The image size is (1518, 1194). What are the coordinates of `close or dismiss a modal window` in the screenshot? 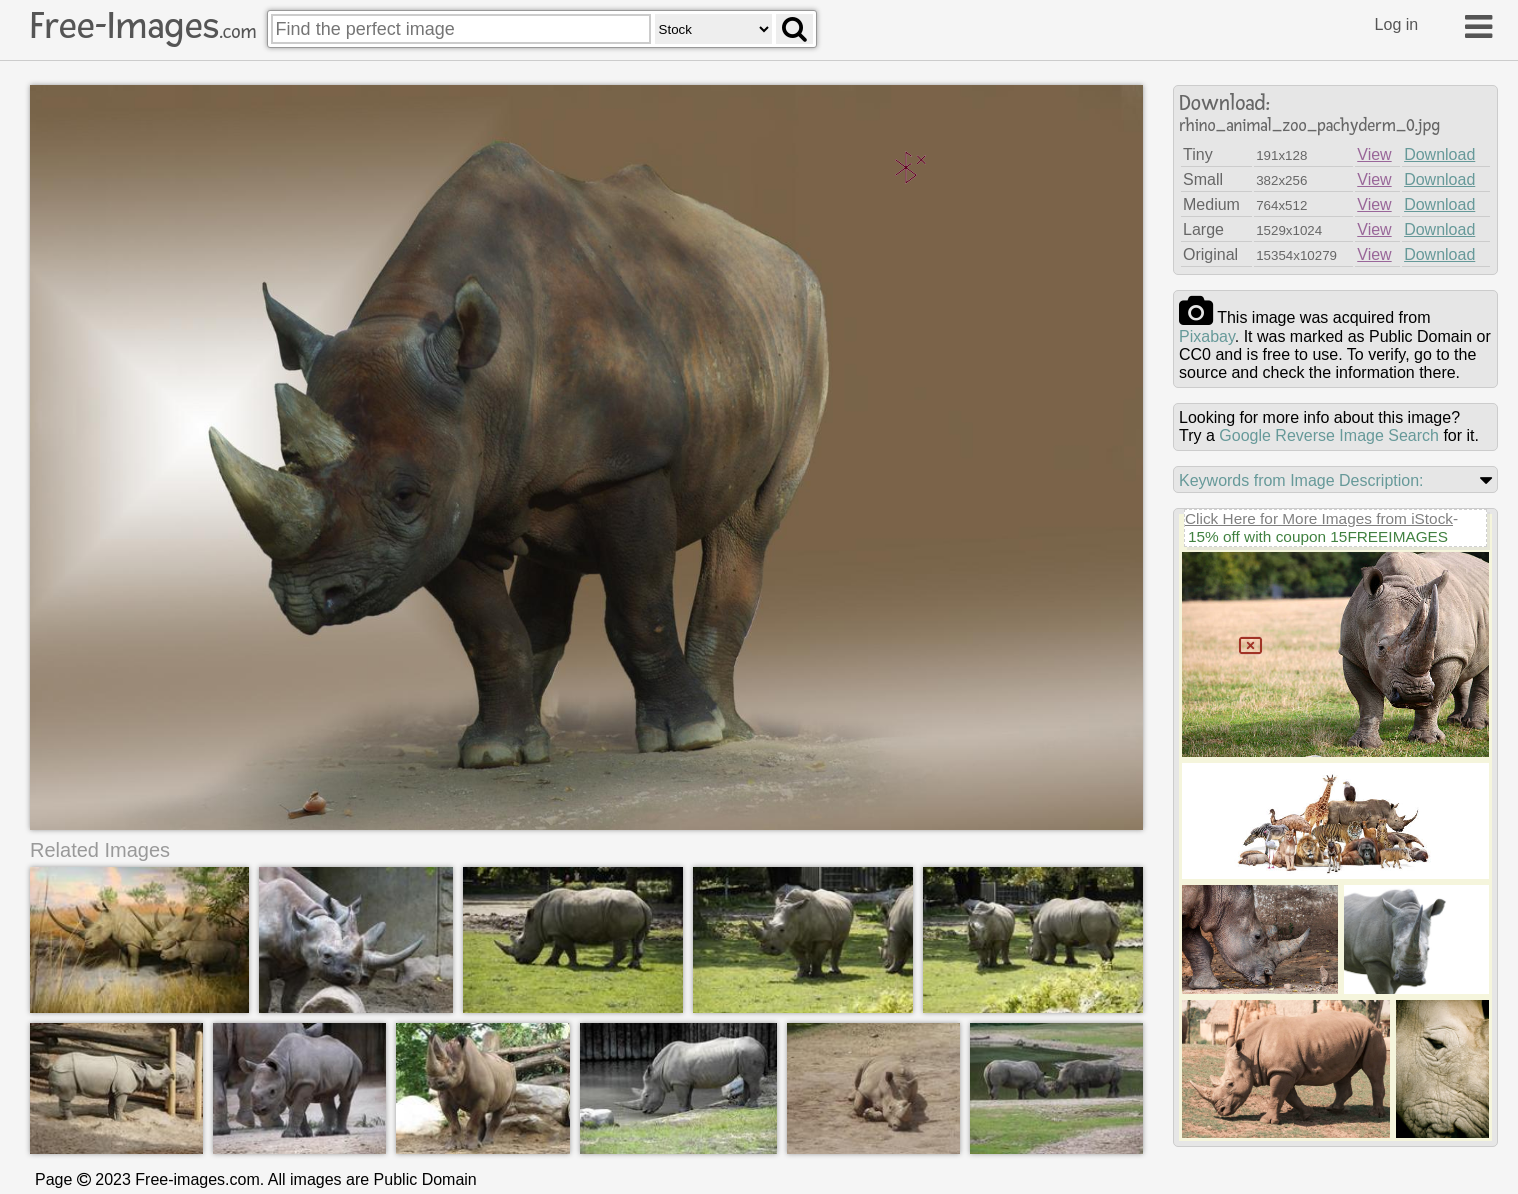 It's located at (1250, 645).